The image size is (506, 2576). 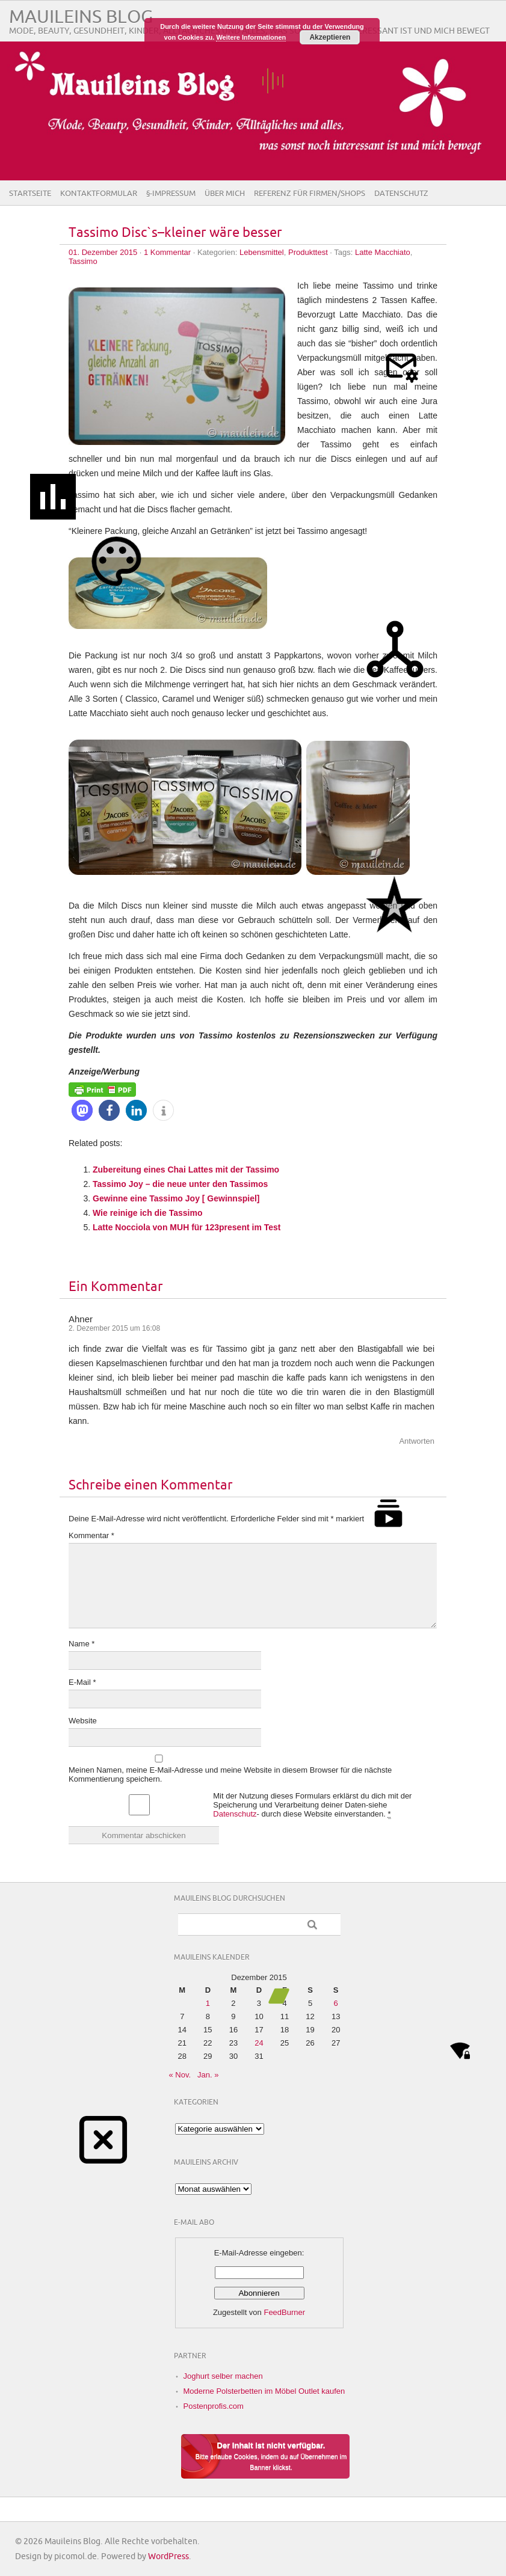 I want to click on view analytics or performance reports, so click(x=53, y=497).